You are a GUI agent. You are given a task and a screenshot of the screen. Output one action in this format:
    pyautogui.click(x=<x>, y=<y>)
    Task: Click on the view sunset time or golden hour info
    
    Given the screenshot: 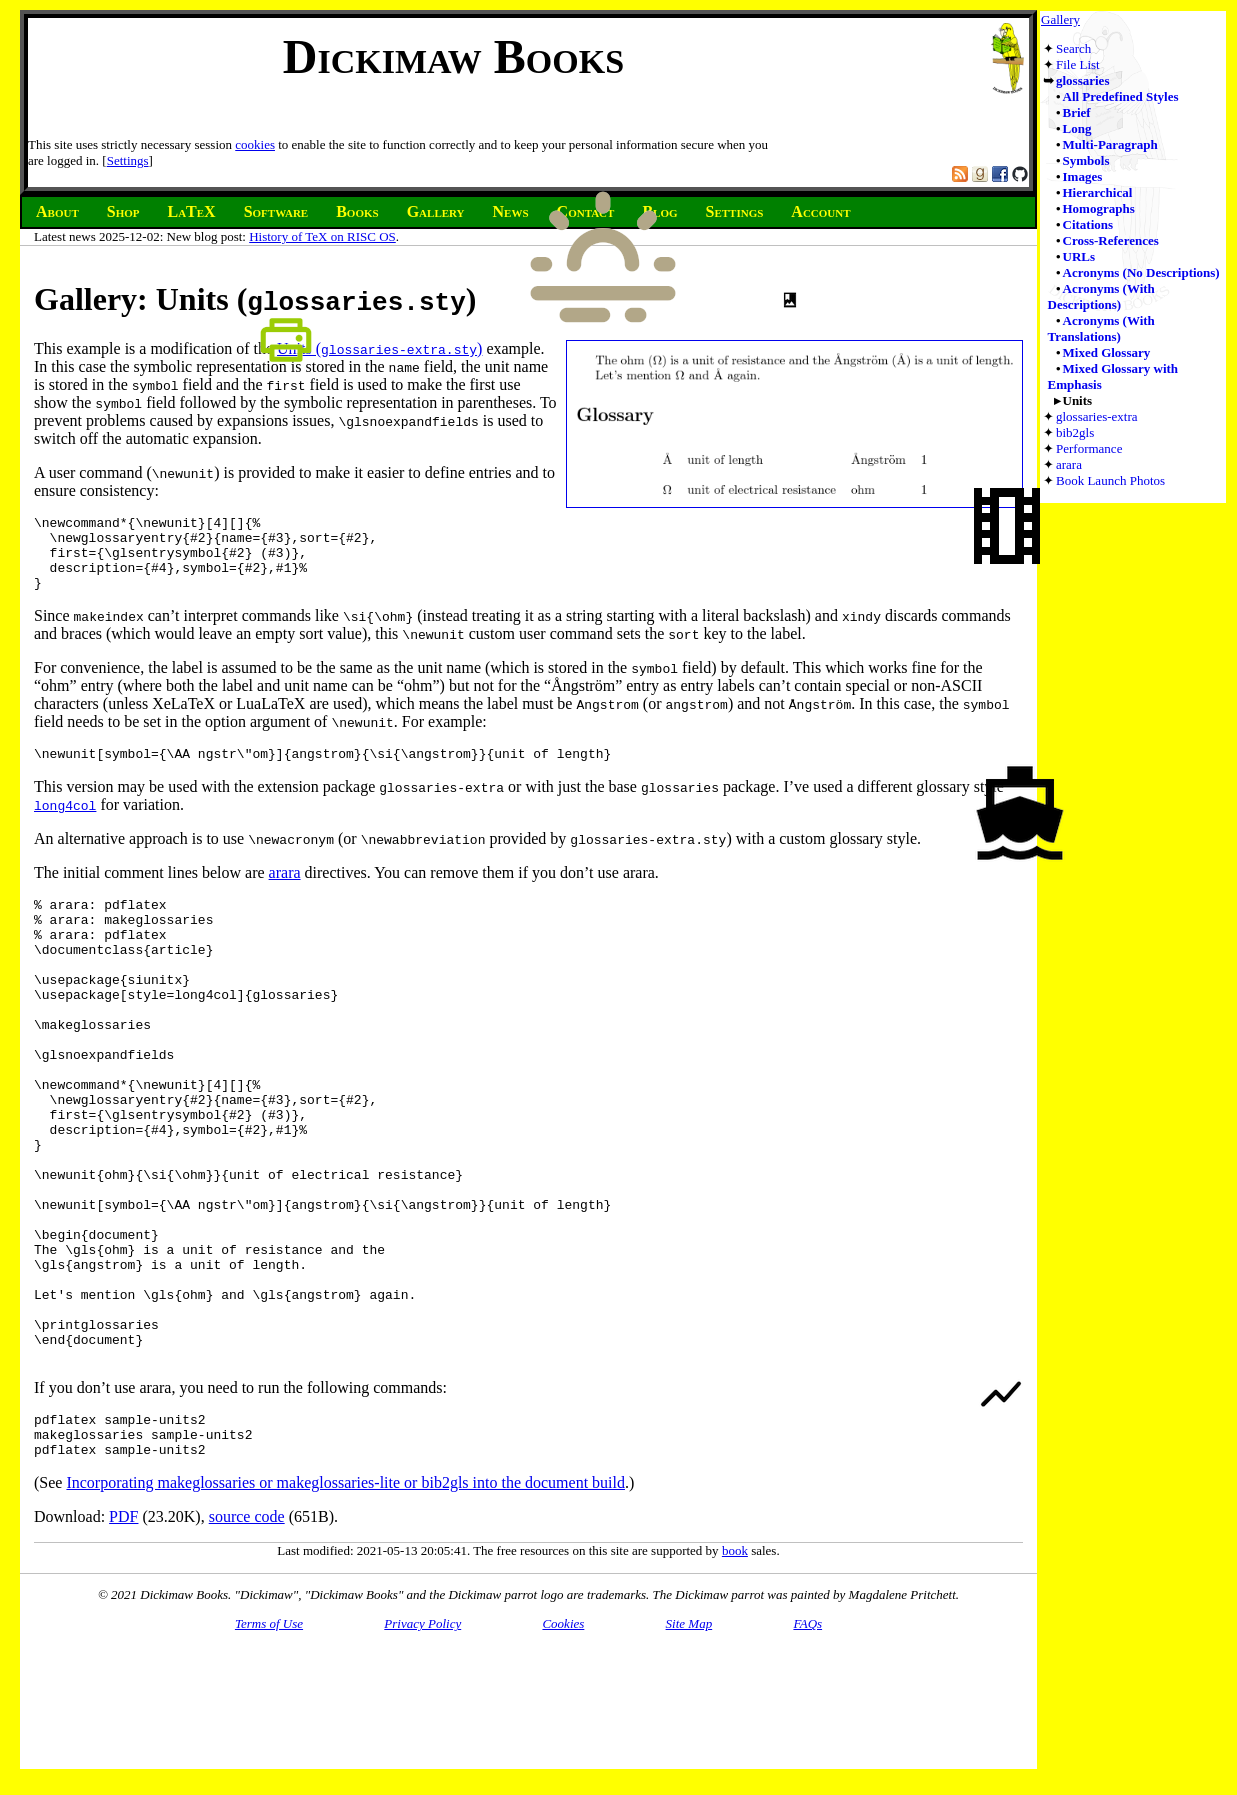 What is the action you would take?
    pyautogui.click(x=603, y=257)
    